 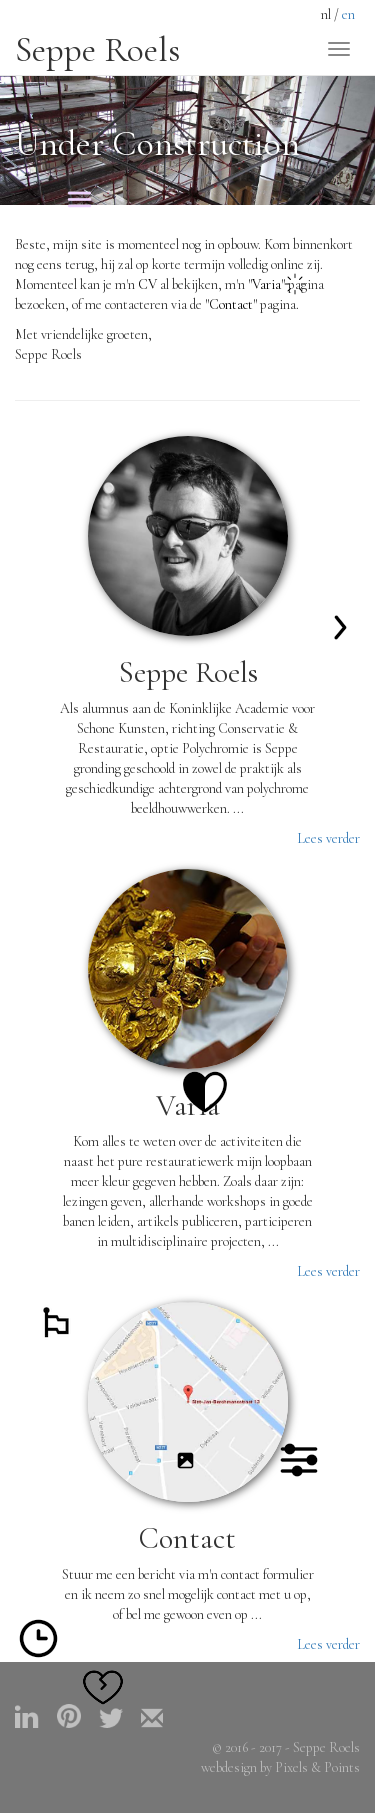 I want to click on loading content in progress, so click(x=295, y=284).